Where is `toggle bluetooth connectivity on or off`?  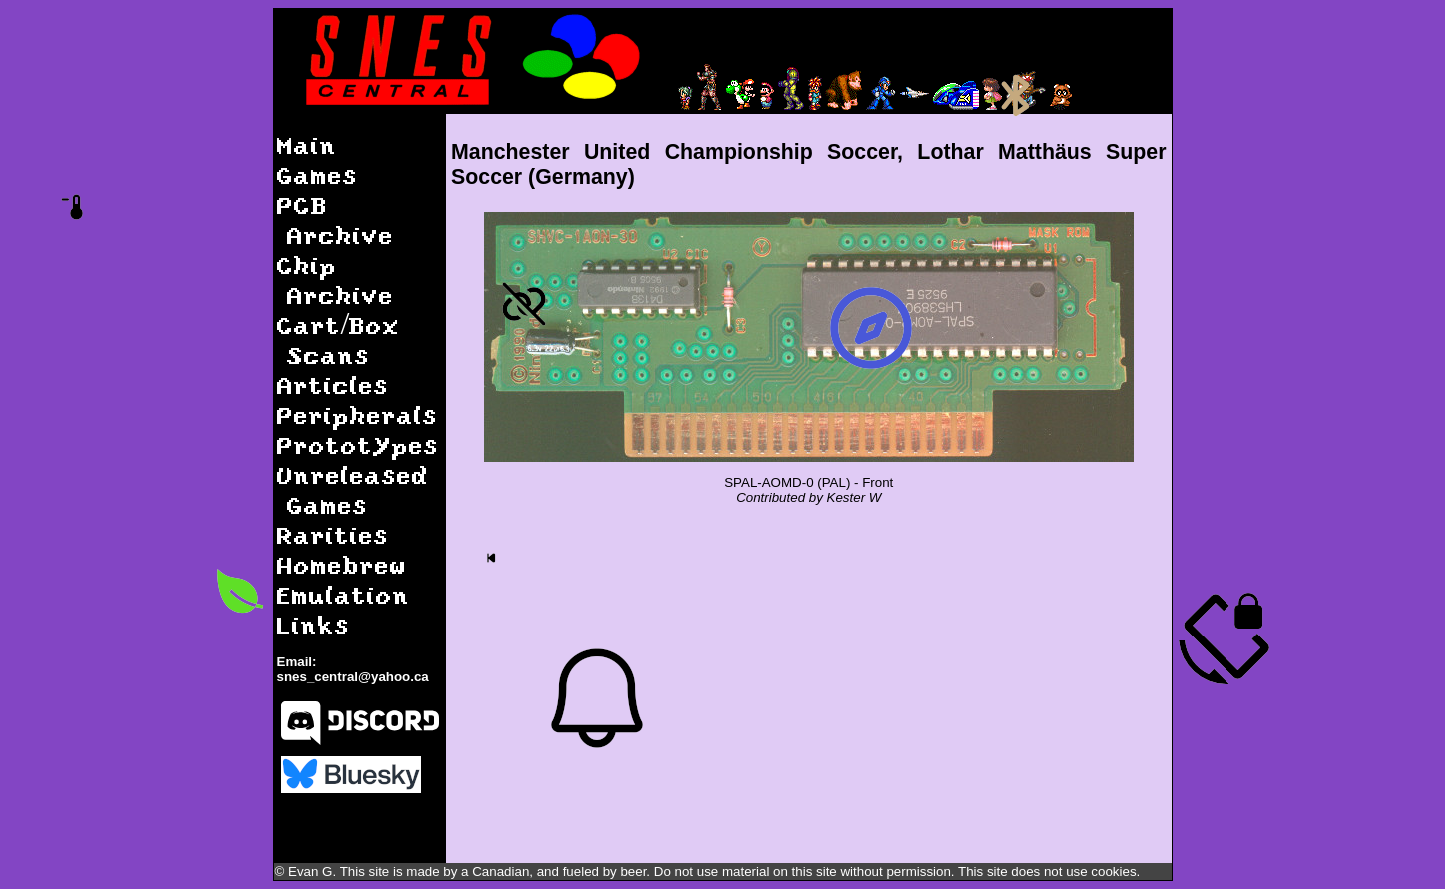 toggle bluetooth connectivity on or off is located at coordinates (1015, 95).